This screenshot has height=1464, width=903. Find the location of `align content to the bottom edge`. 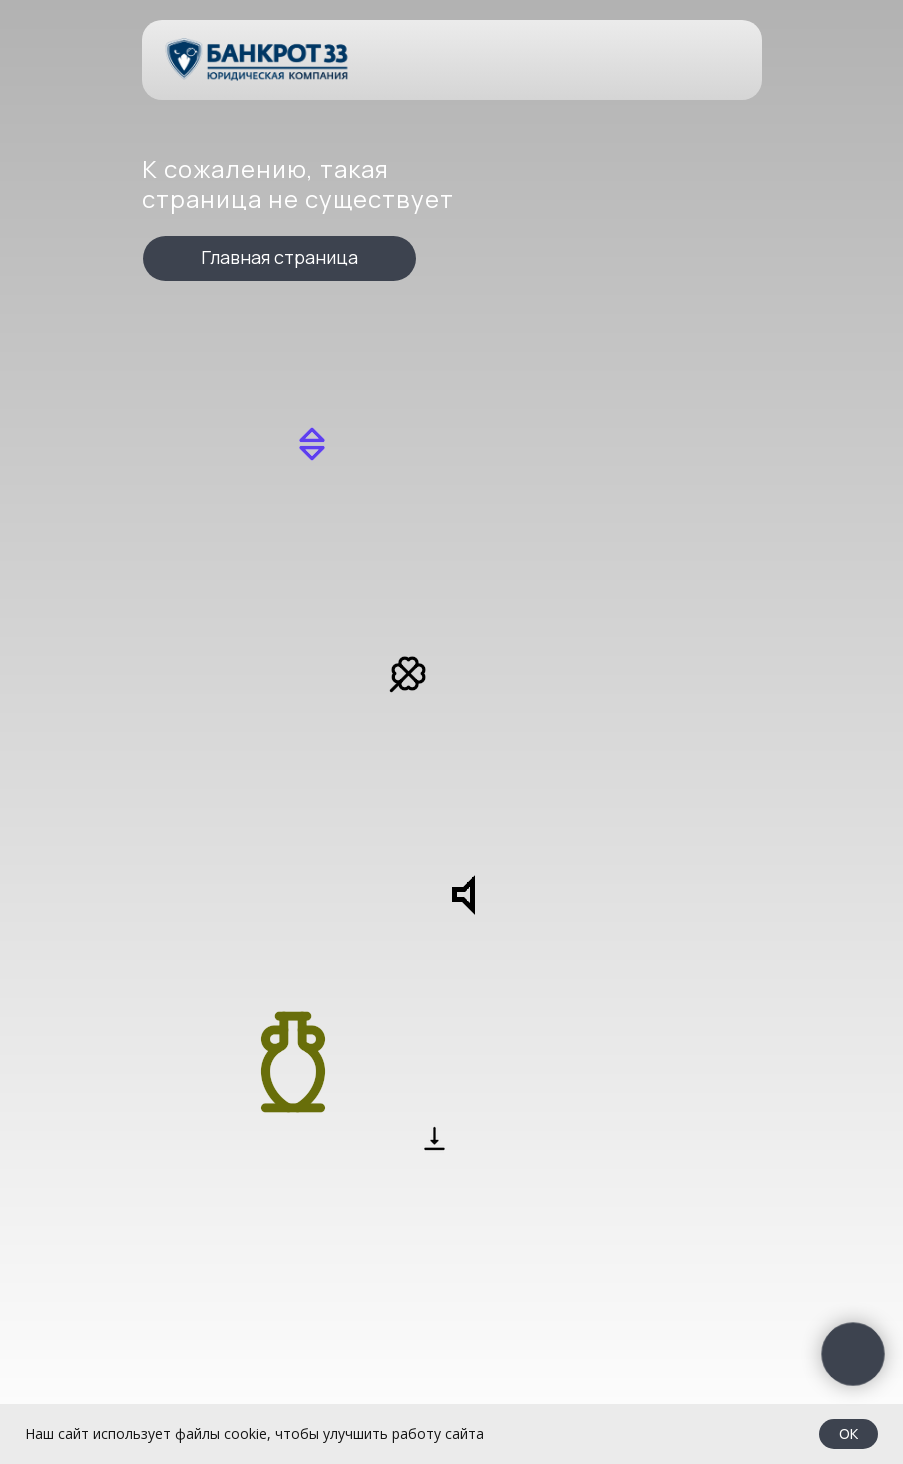

align content to the bottom edge is located at coordinates (434, 1138).